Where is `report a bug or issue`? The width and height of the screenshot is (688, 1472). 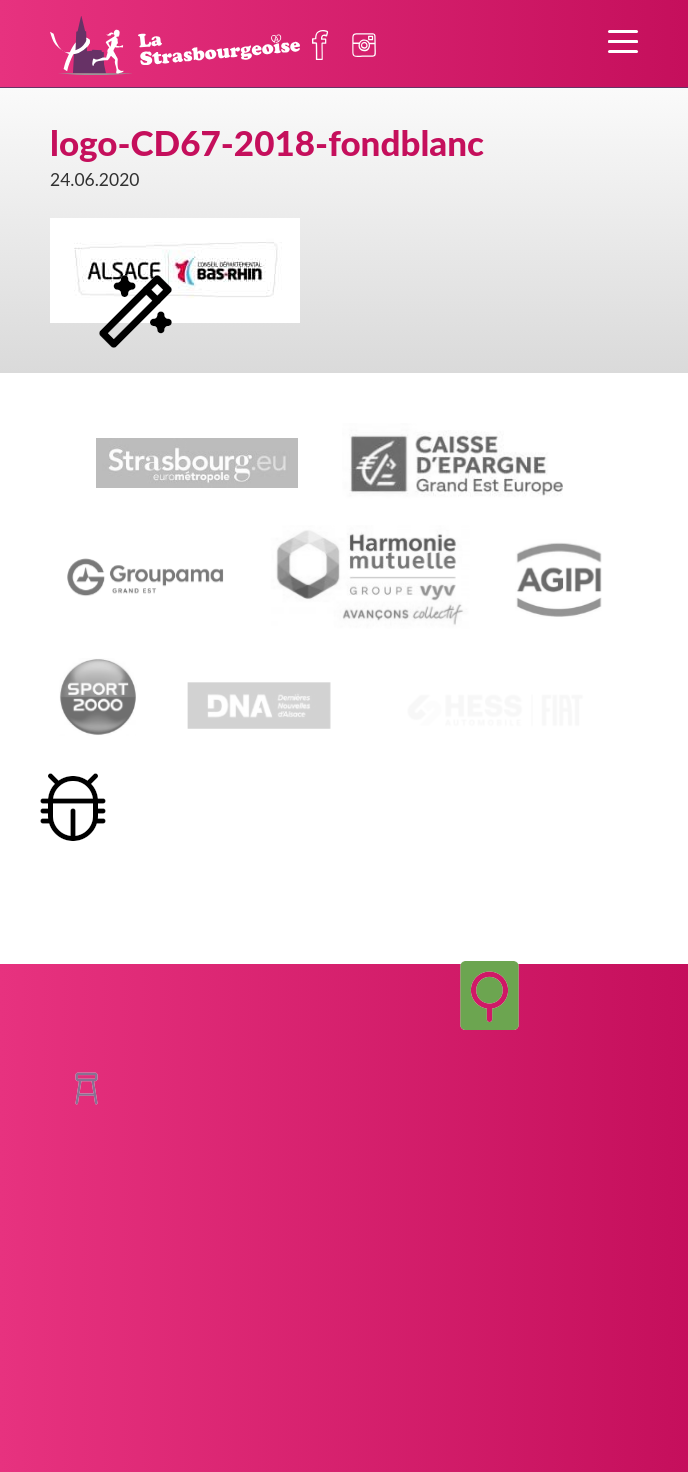
report a bug or issue is located at coordinates (73, 806).